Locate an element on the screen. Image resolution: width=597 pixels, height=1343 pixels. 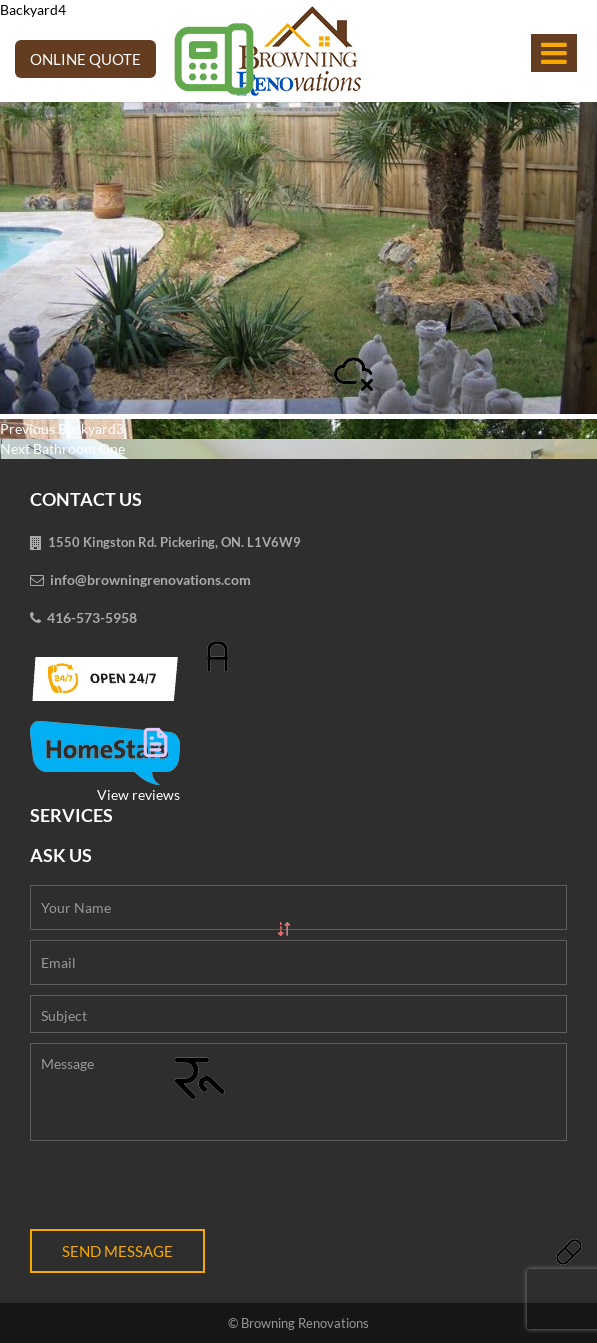
select font or text formatting options is located at coordinates (217, 656).